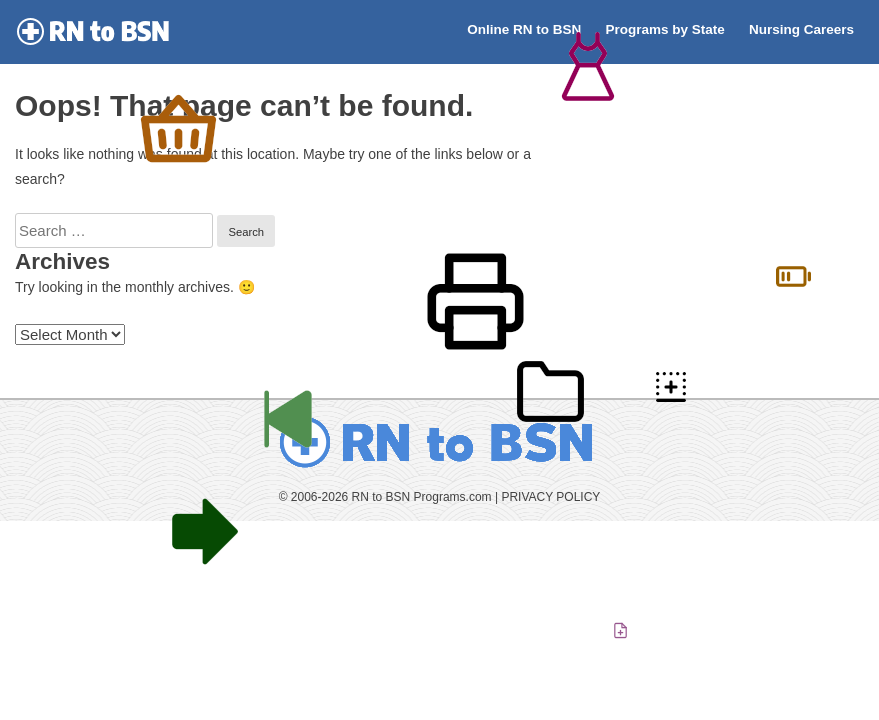 The width and height of the screenshot is (879, 720). What do you see at coordinates (178, 132) in the screenshot?
I see `view your shopping basket` at bounding box center [178, 132].